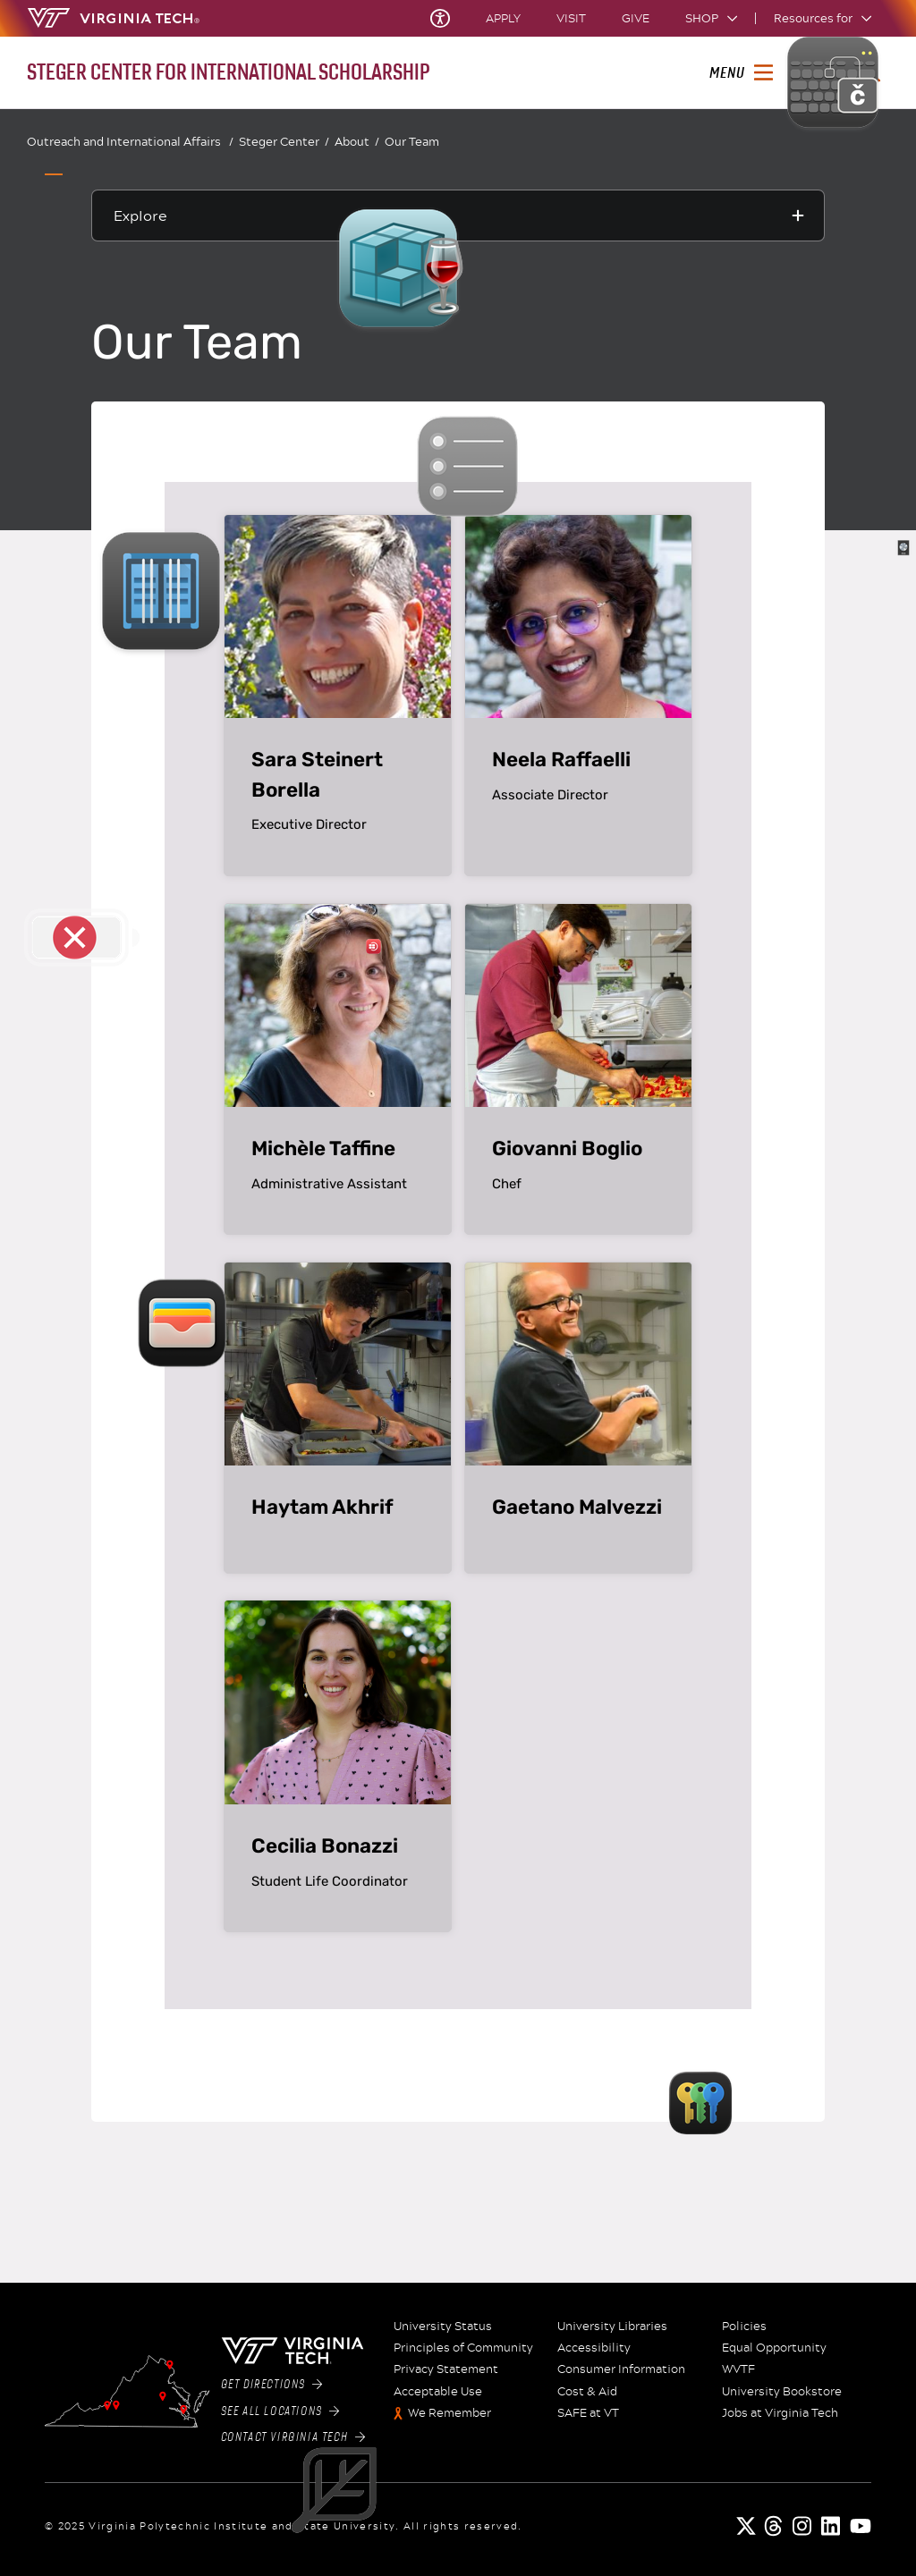 The image size is (916, 2576). Describe the element at coordinates (334, 2490) in the screenshot. I see `enable power saving or eco mode` at that location.